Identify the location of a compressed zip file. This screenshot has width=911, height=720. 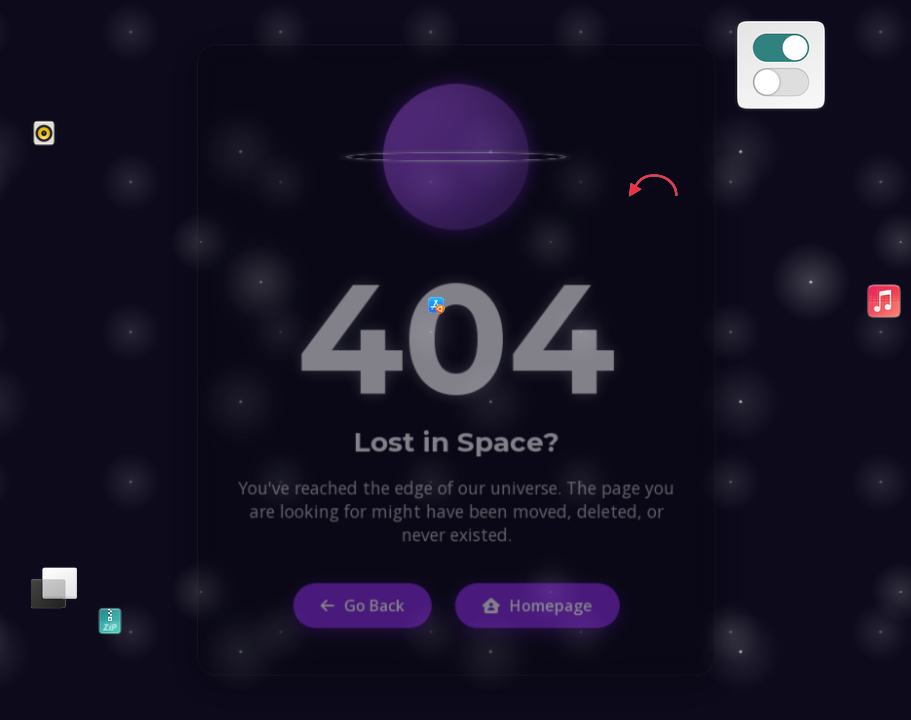
(110, 621).